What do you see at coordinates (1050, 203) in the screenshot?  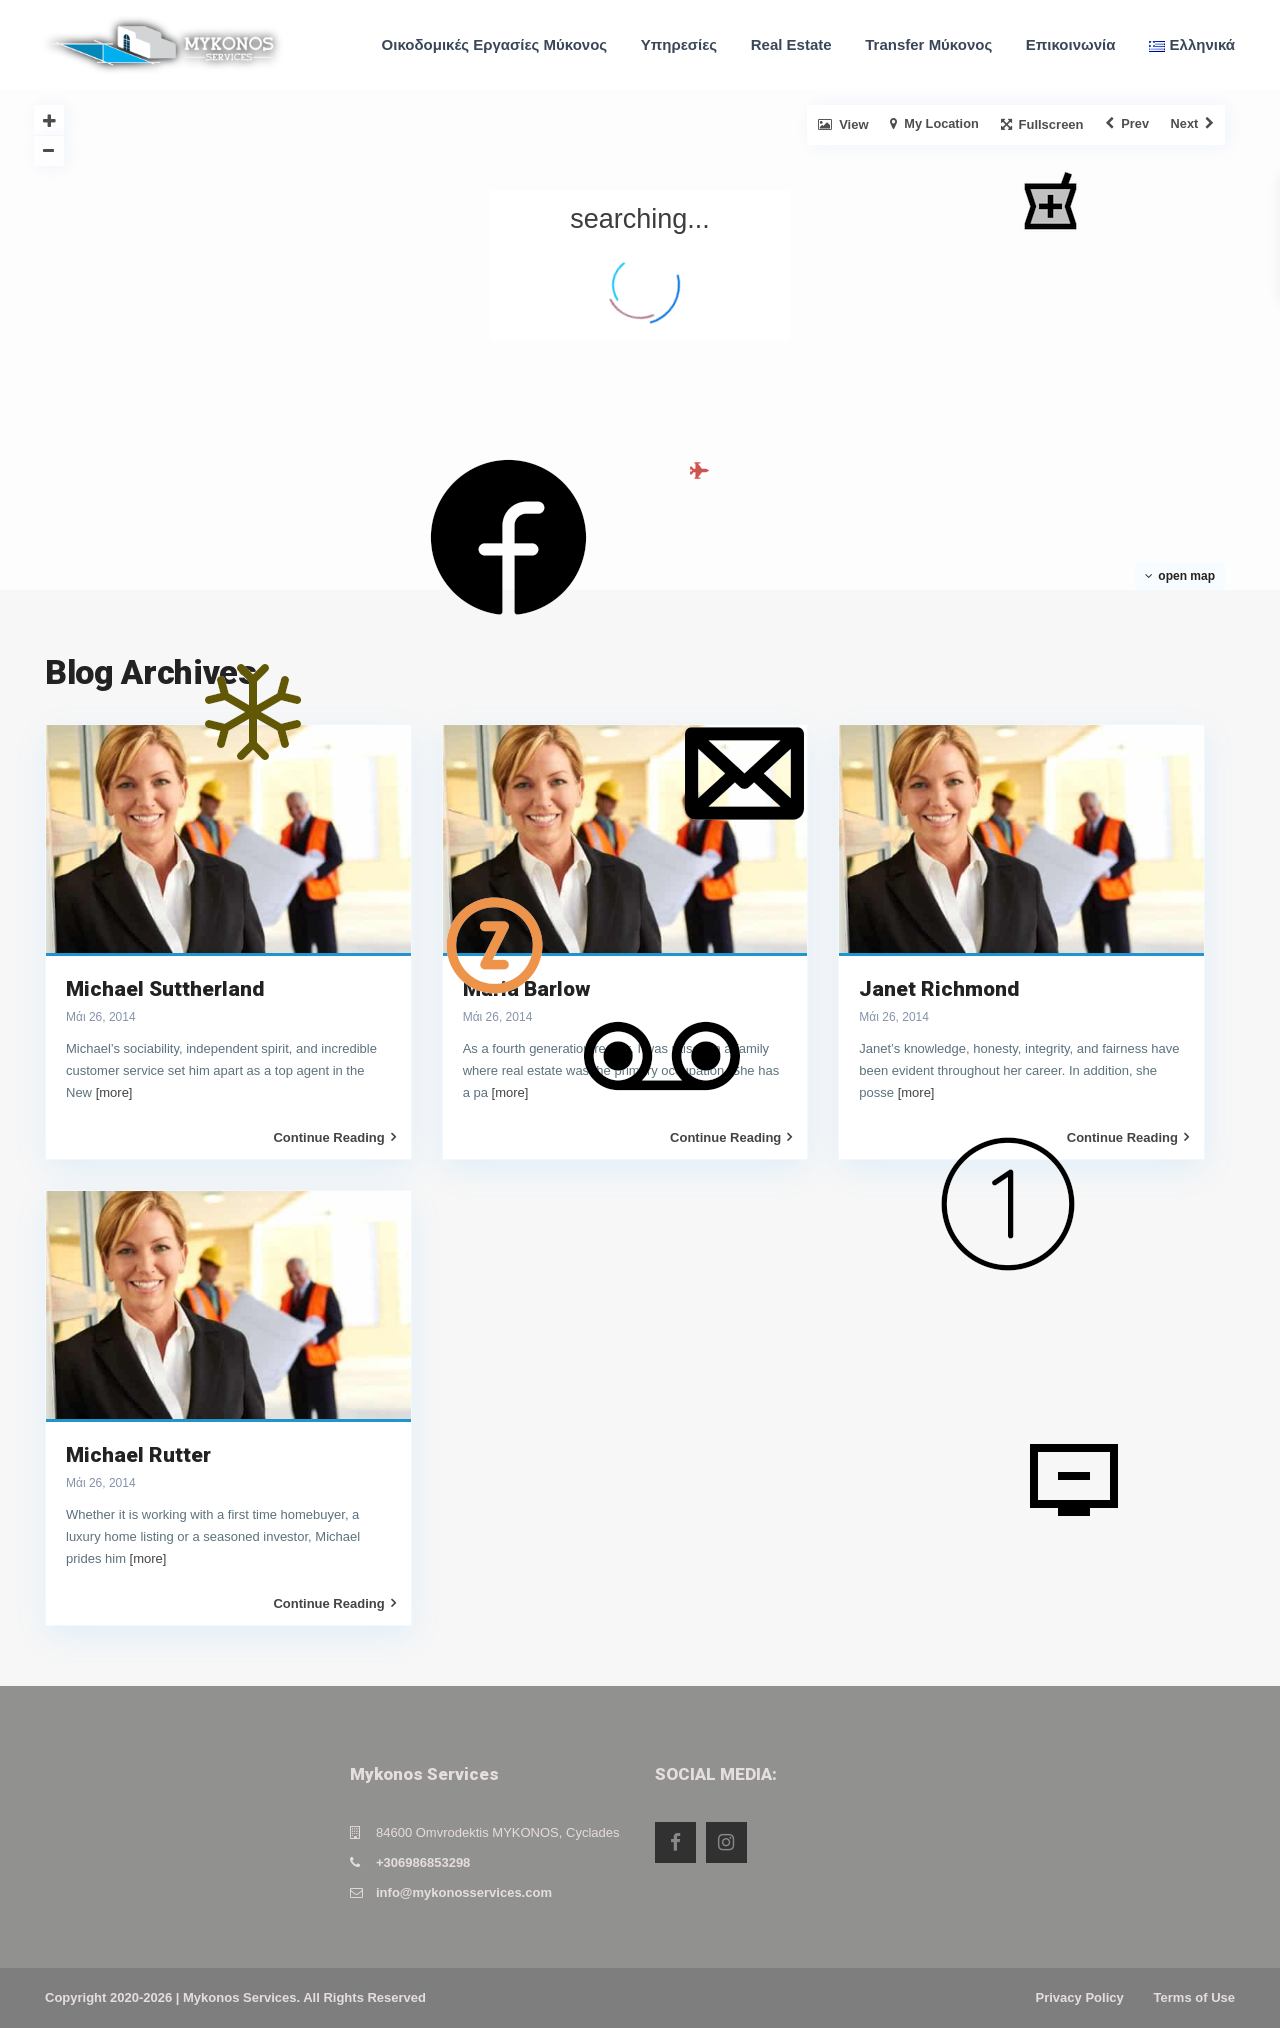 I see `find nearby pharmacies` at bounding box center [1050, 203].